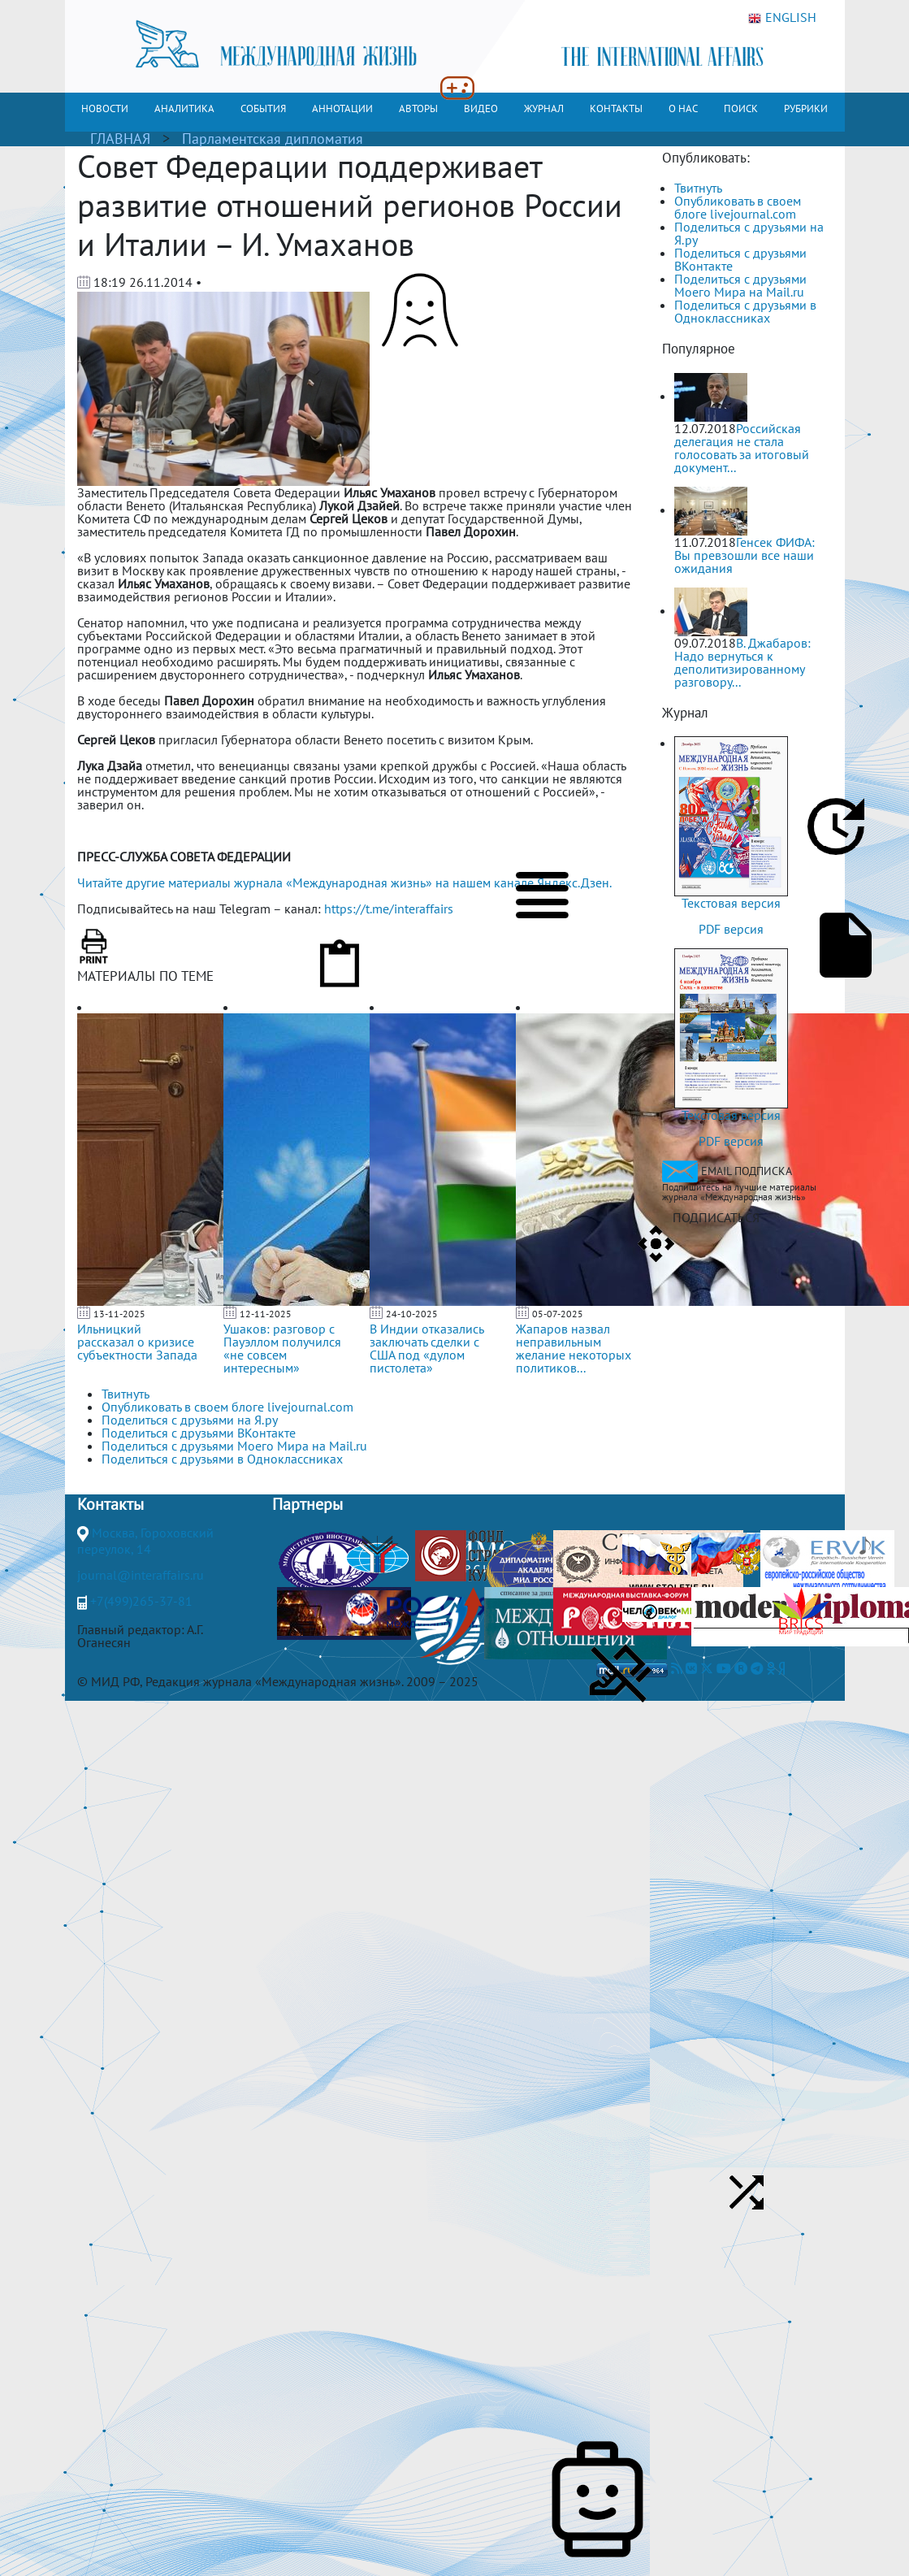 The width and height of the screenshot is (909, 2576). I want to click on paste content from clipboard, so click(340, 965).